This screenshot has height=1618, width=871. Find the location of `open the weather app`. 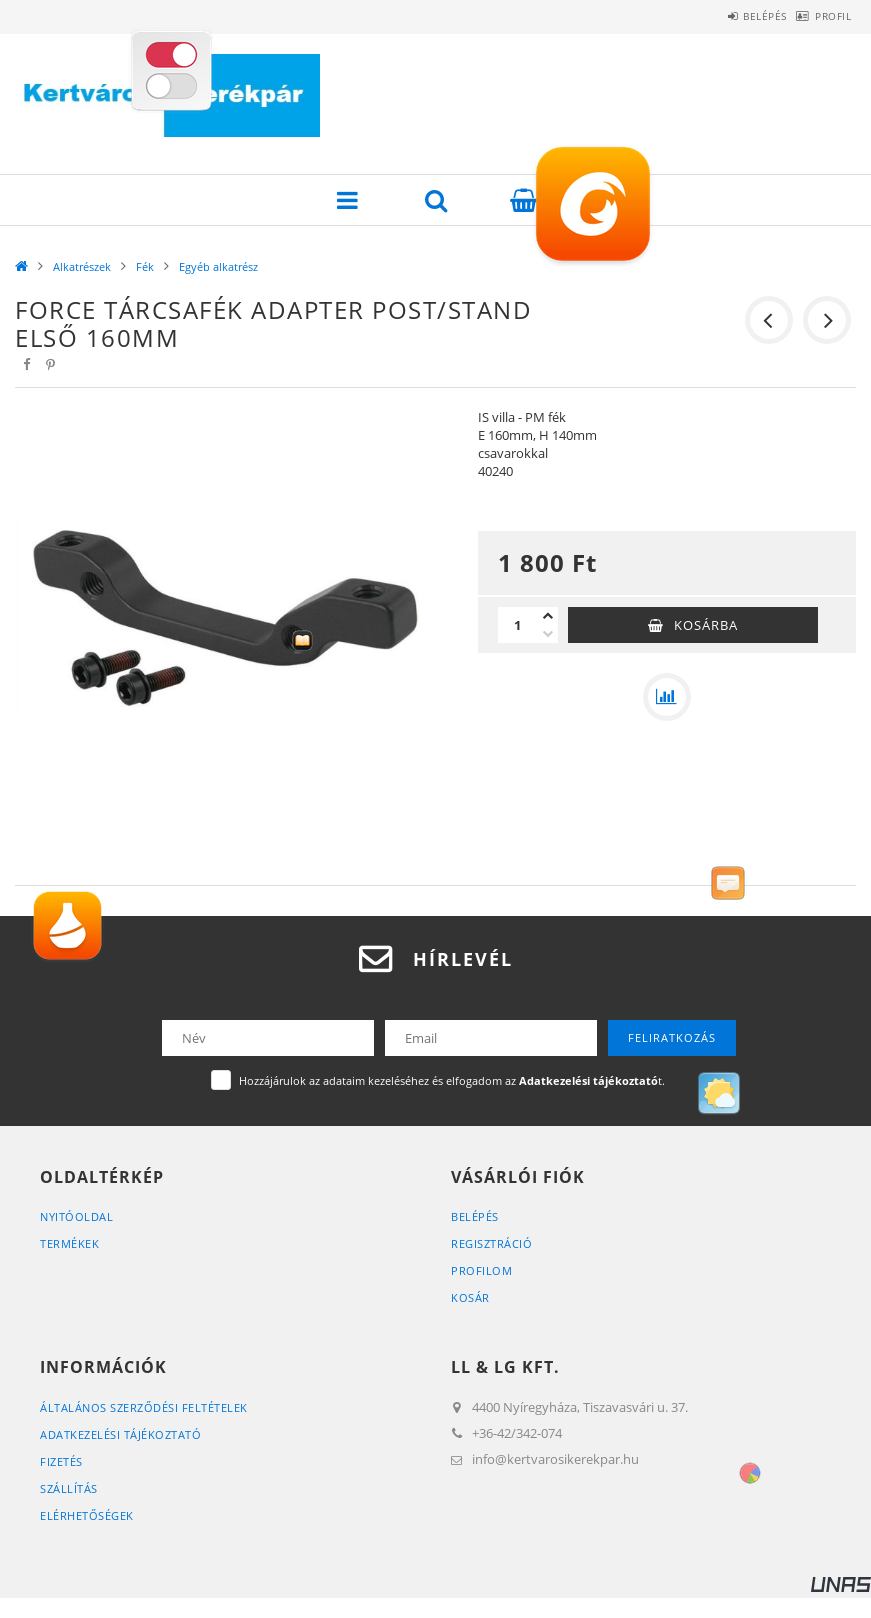

open the weather app is located at coordinates (719, 1093).